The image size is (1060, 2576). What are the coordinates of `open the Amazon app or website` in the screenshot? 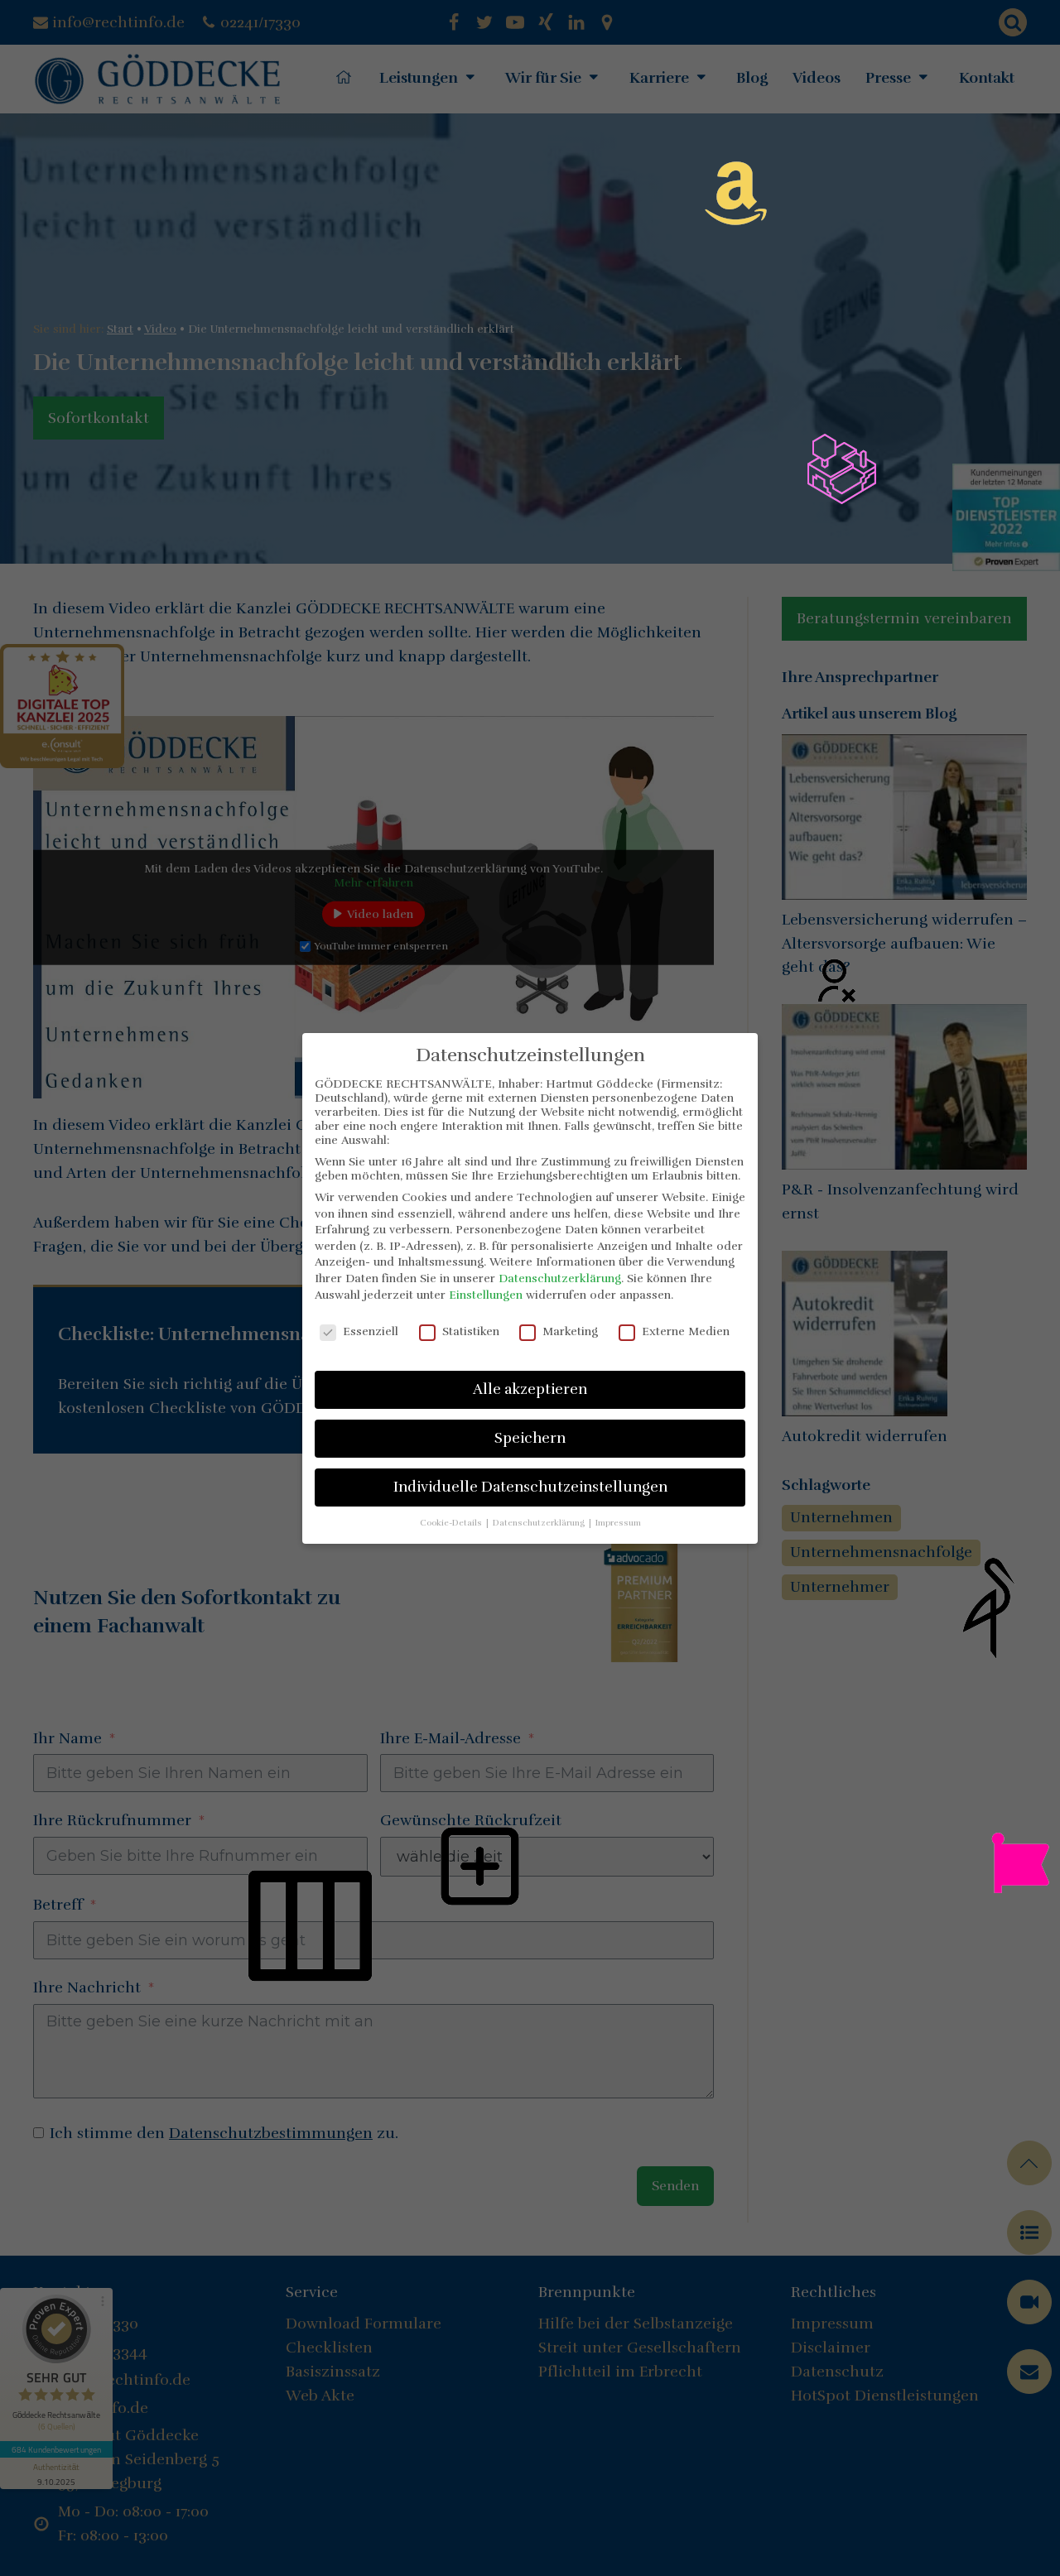 It's located at (735, 193).